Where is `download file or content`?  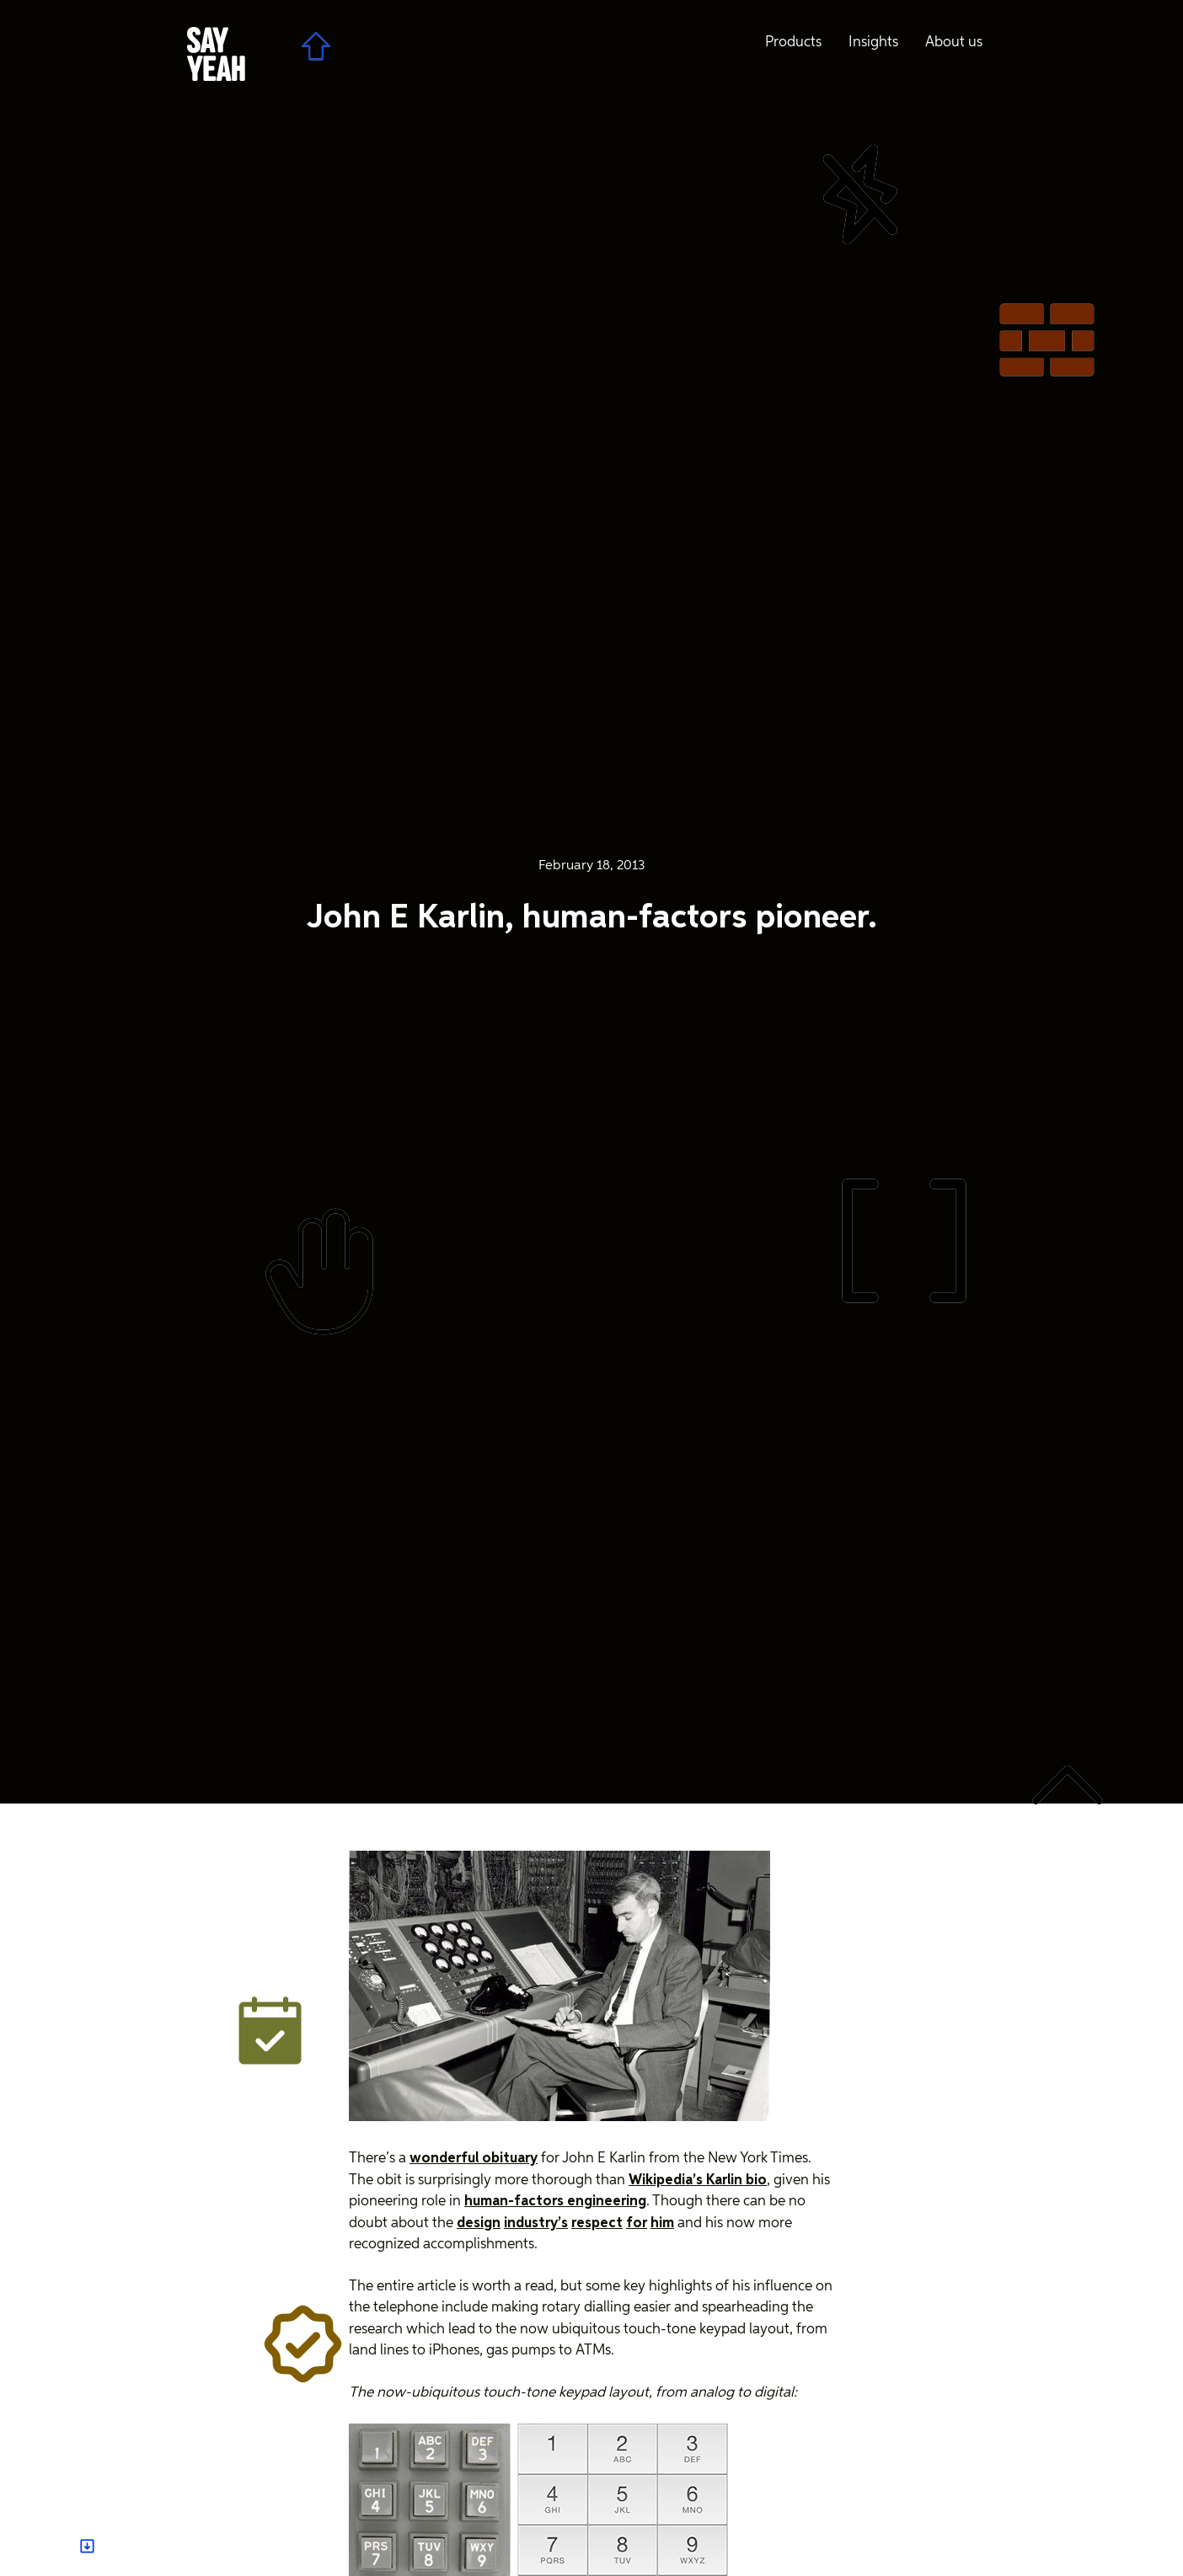 download file or content is located at coordinates (87, 2546).